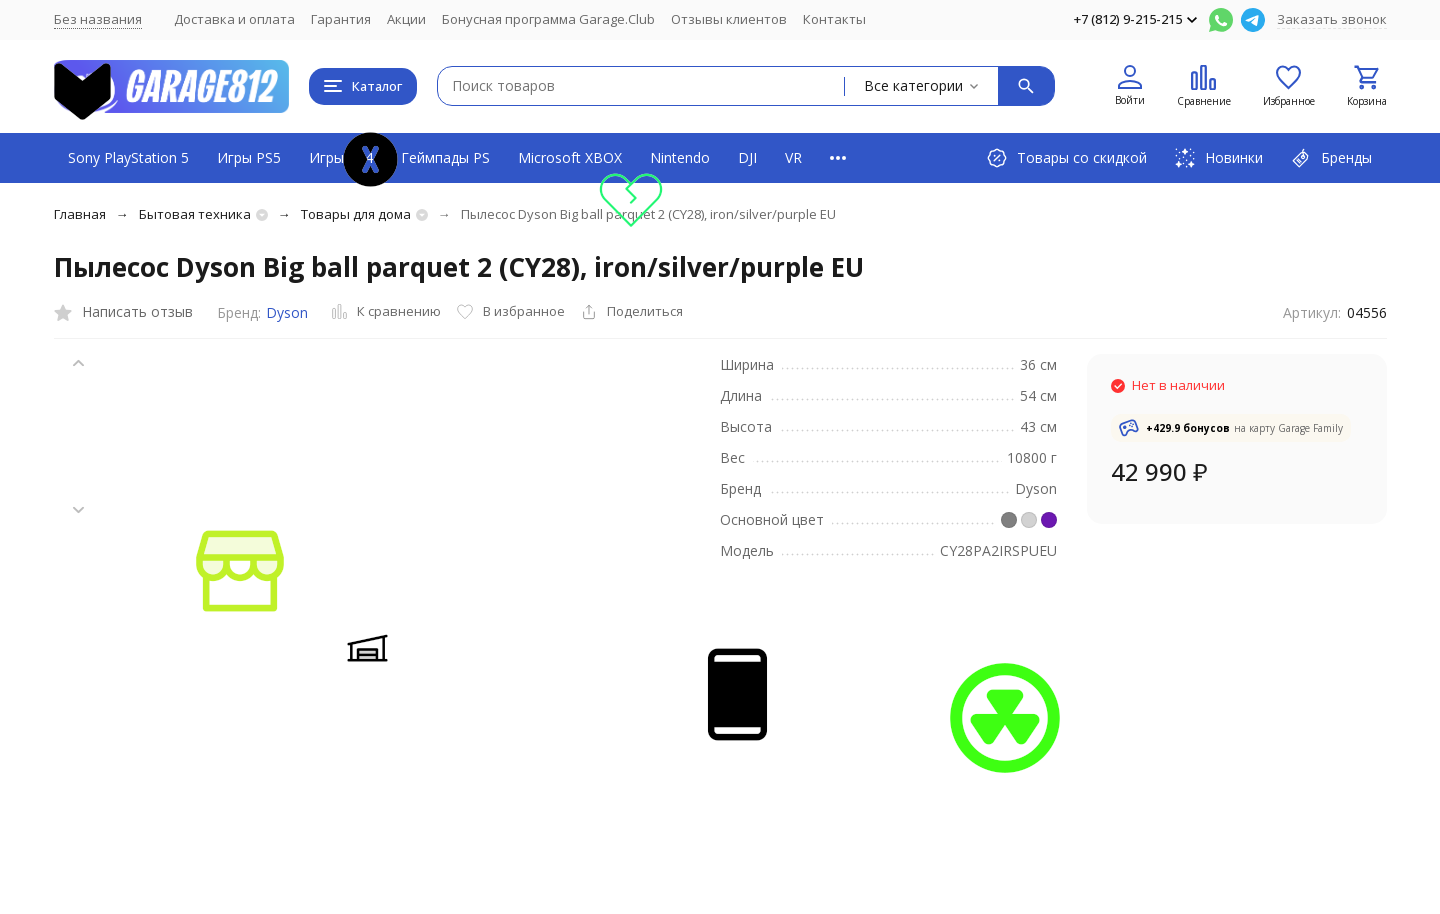 The image size is (1440, 914). I want to click on access warehouse or storage inventory, so click(367, 649).